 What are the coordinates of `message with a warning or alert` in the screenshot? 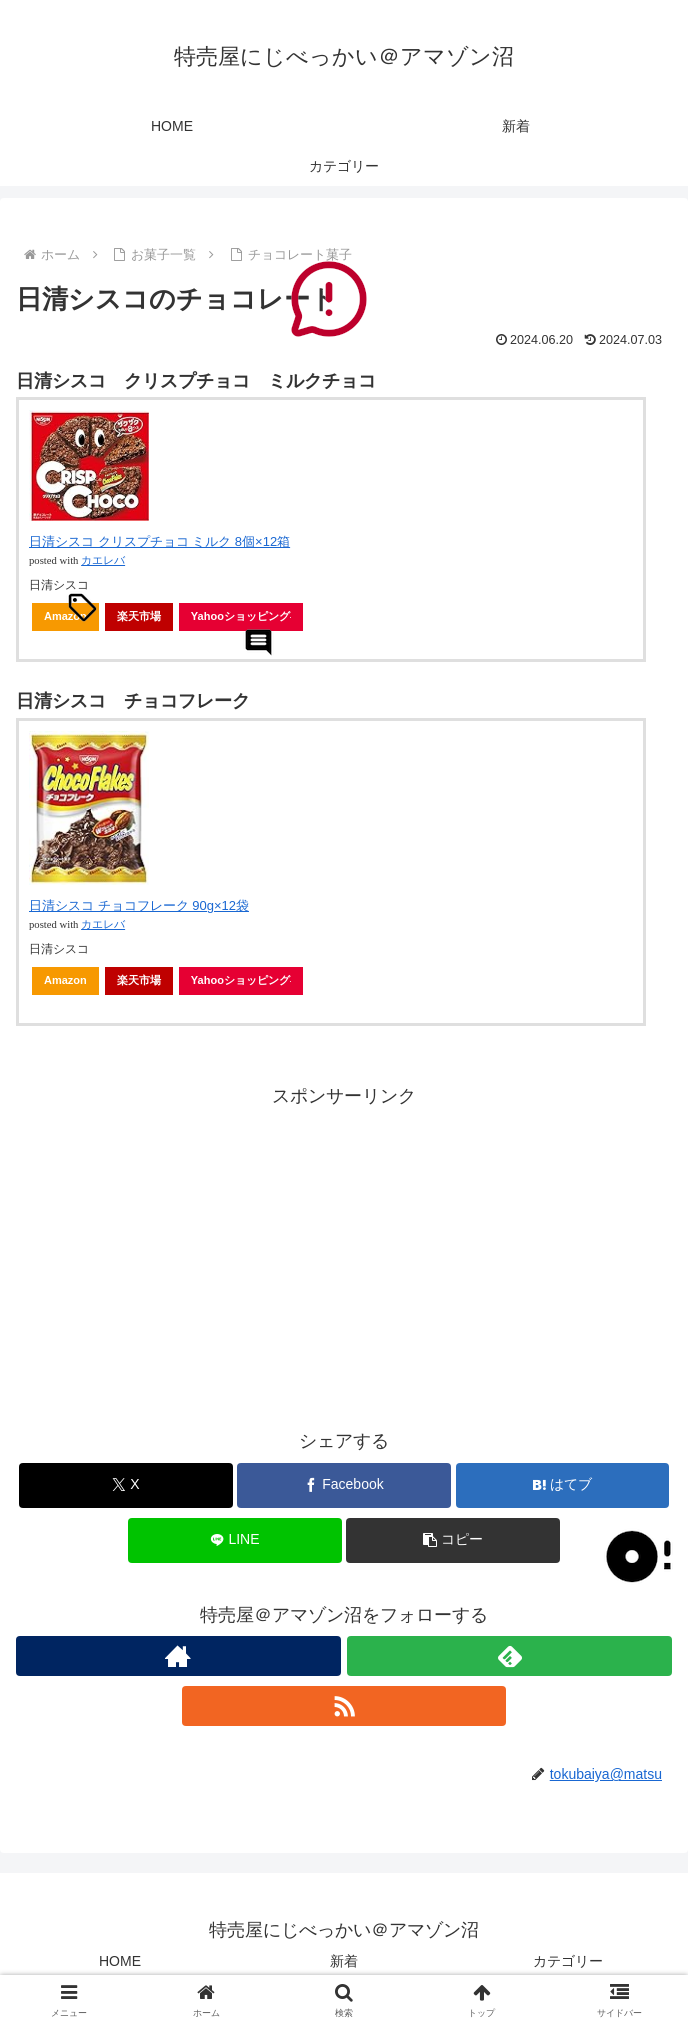 It's located at (329, 299).